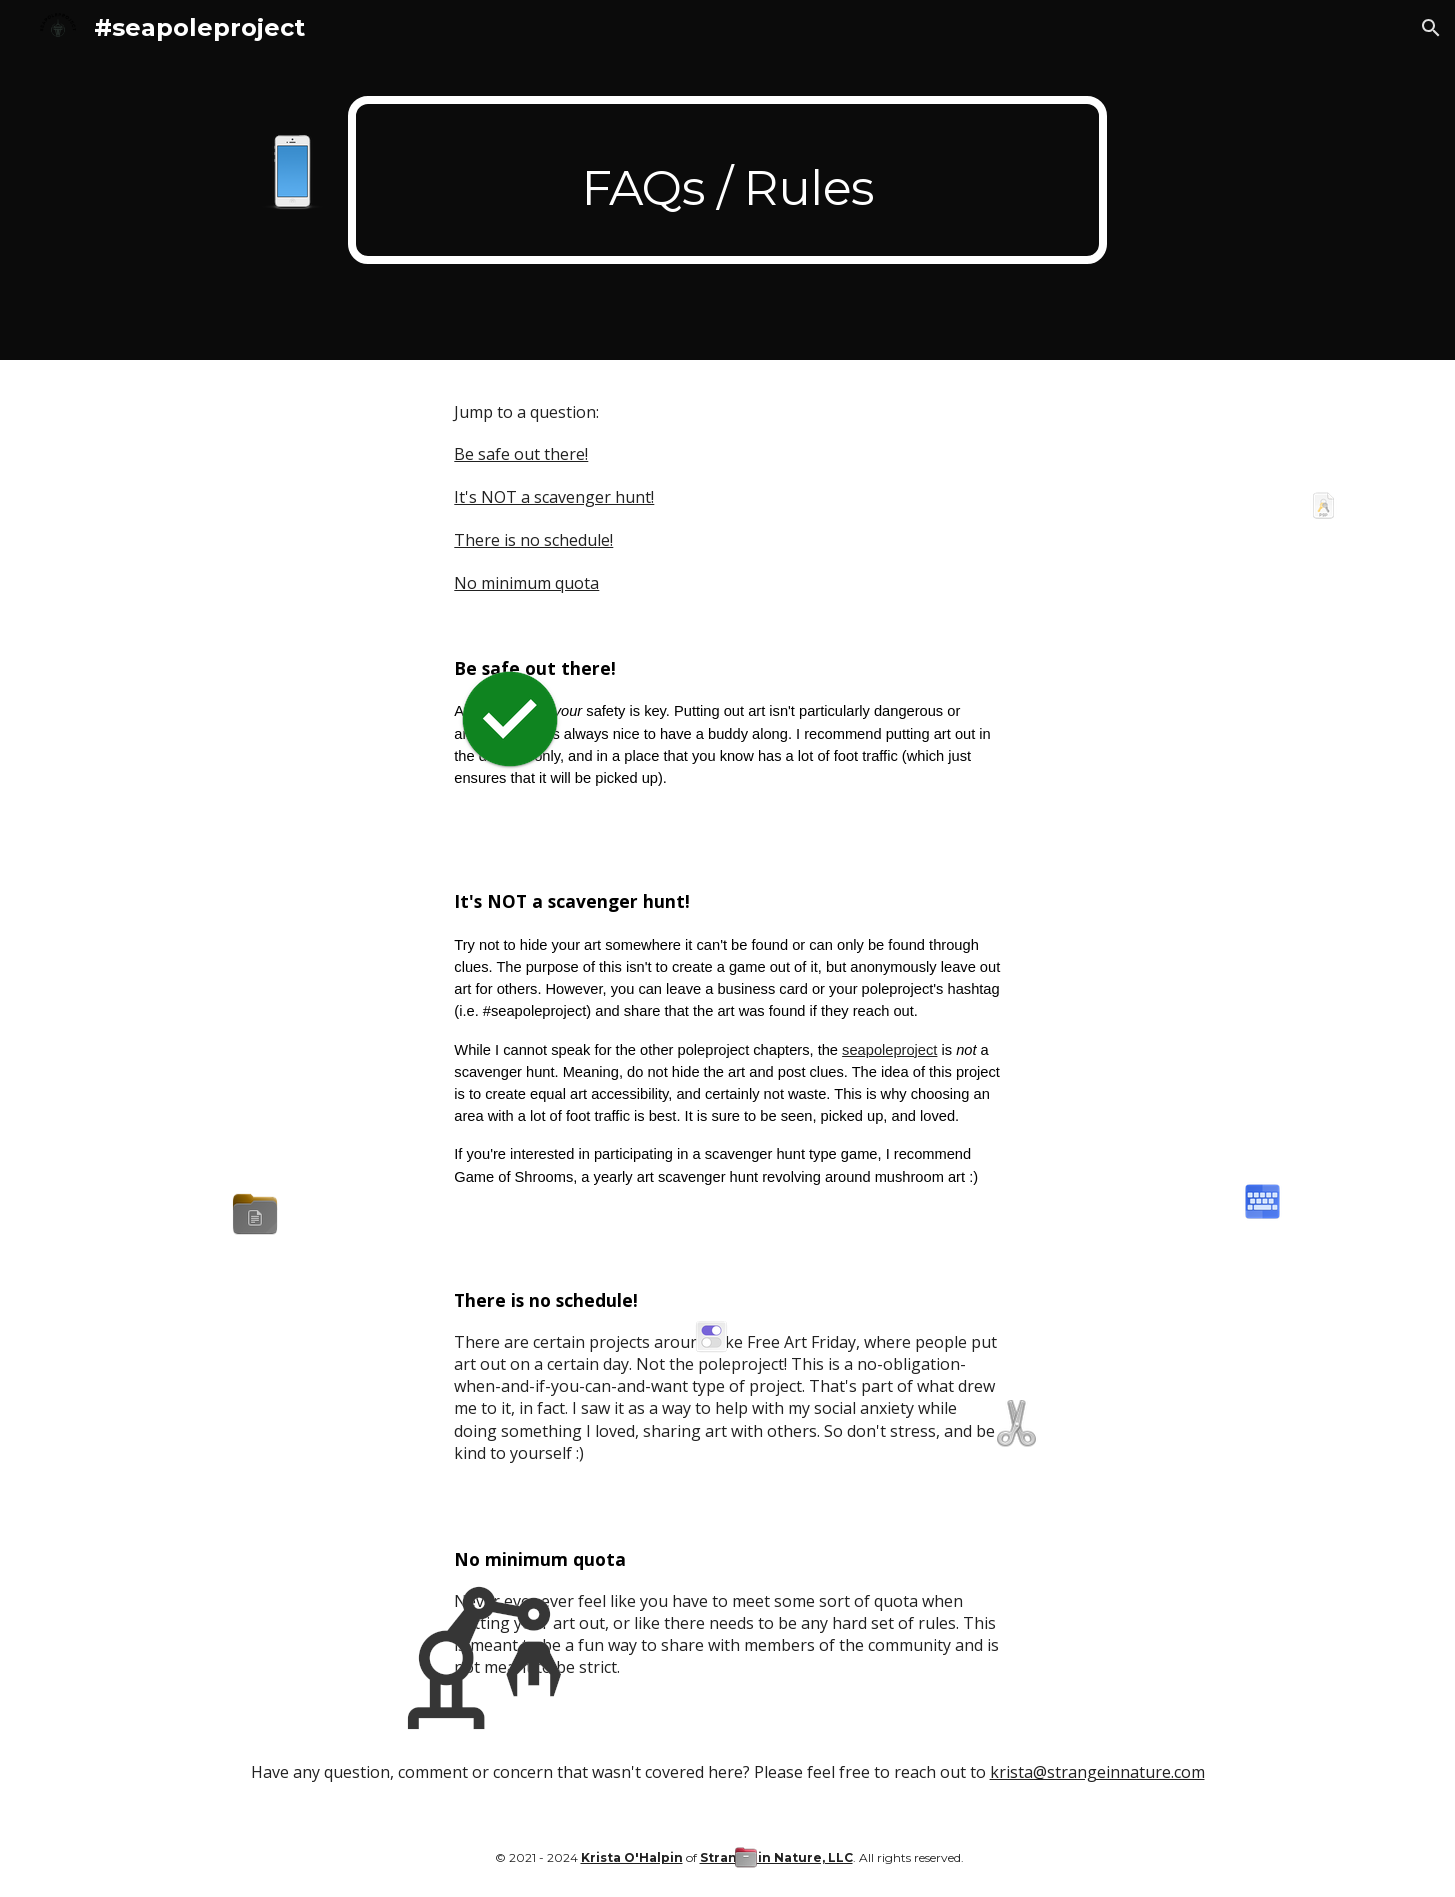  What do you see at coordinates (746, 1857) in the screenshot?
I see `open the nautilus file manager` at bounding box center [746, 1857].